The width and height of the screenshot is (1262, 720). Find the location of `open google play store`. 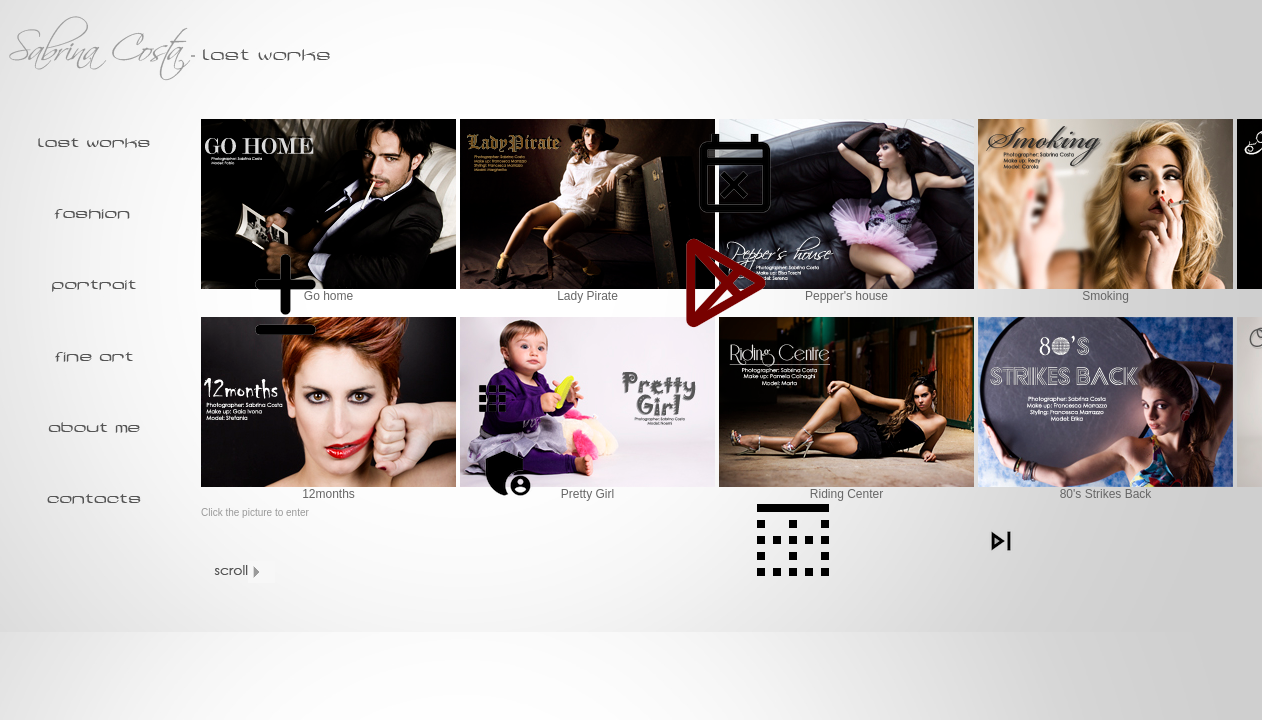

open google play store is located at coordinates (726, 283).